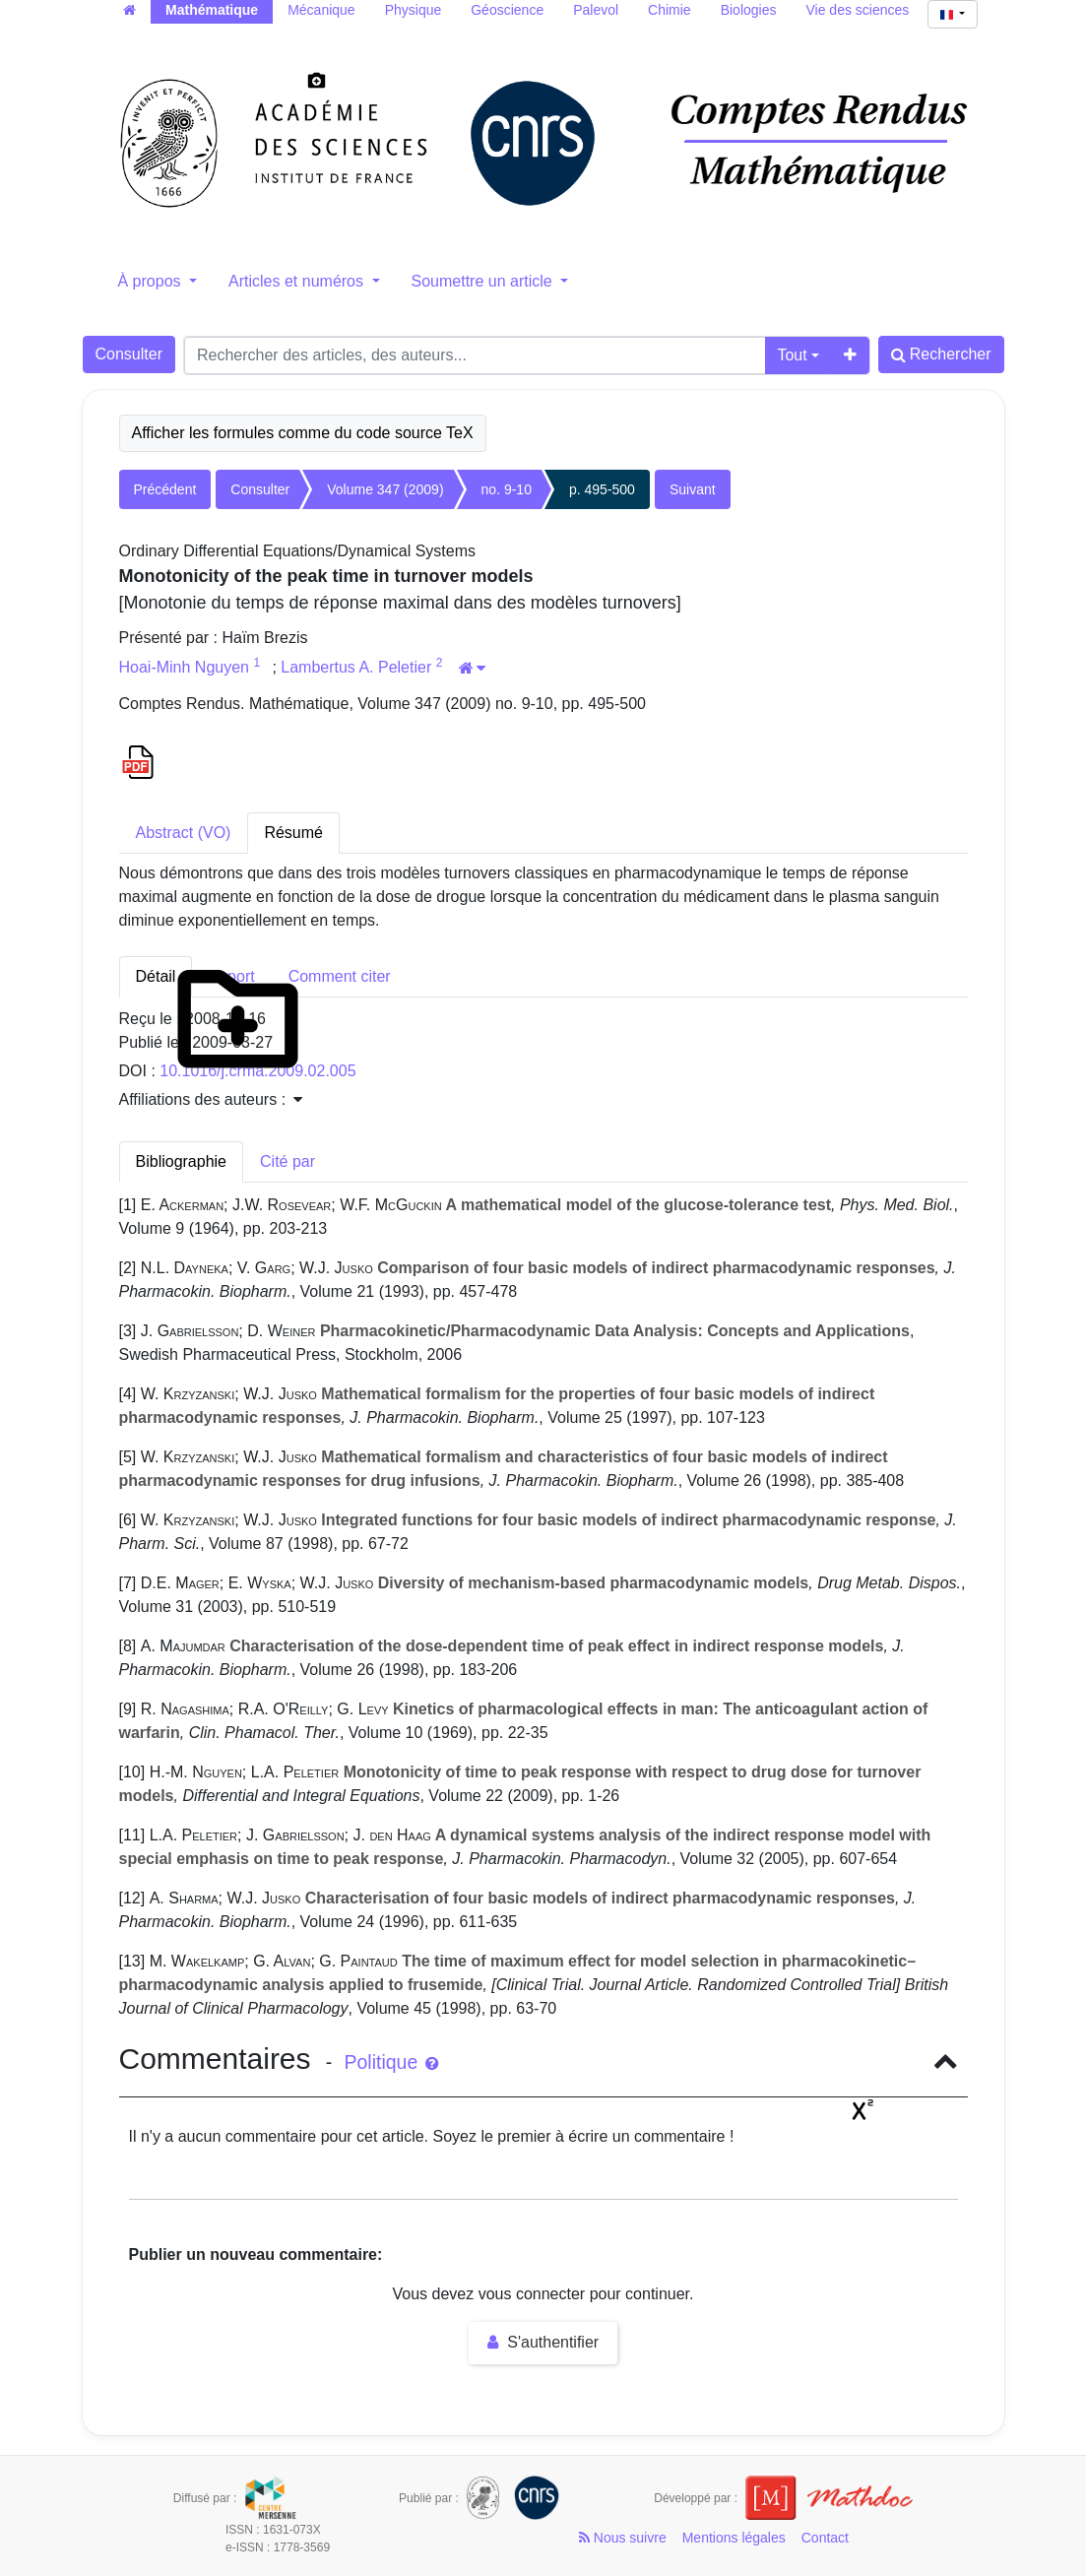  What do you see at coordinates (859, 2109) in the screenshot?
I see `format selected text as superscript` at bounding box center [859, 2109].